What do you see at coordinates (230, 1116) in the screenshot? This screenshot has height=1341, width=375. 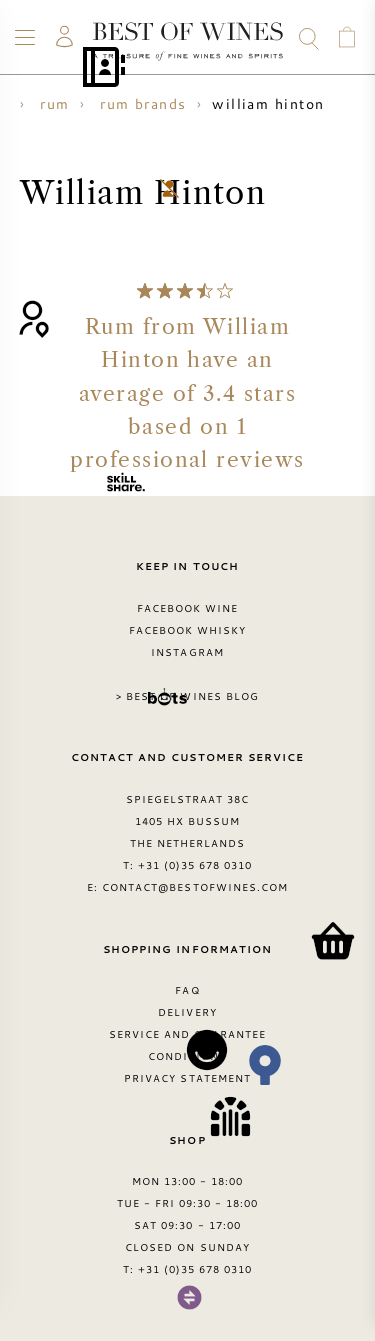 I see `access dungeon or castle-themed game content` at bounding box center [230, 1116].